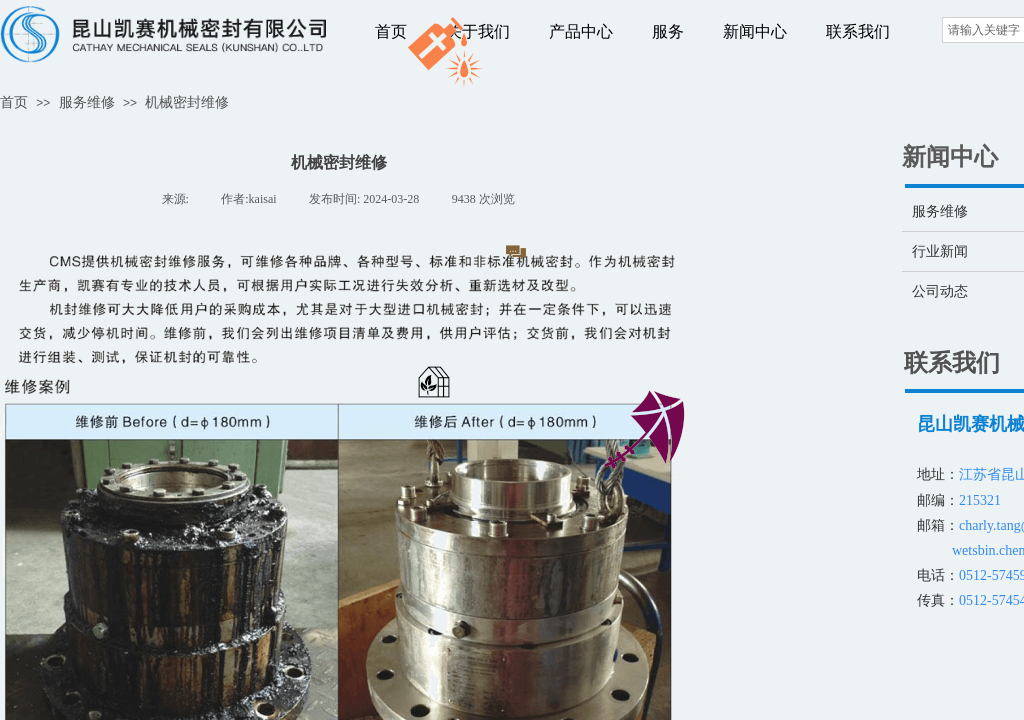 This screenshot has width=1024, height=720. Describe the element at coordinates (445, 52) in the screenshot. I see `use holy water item in game` at that location.